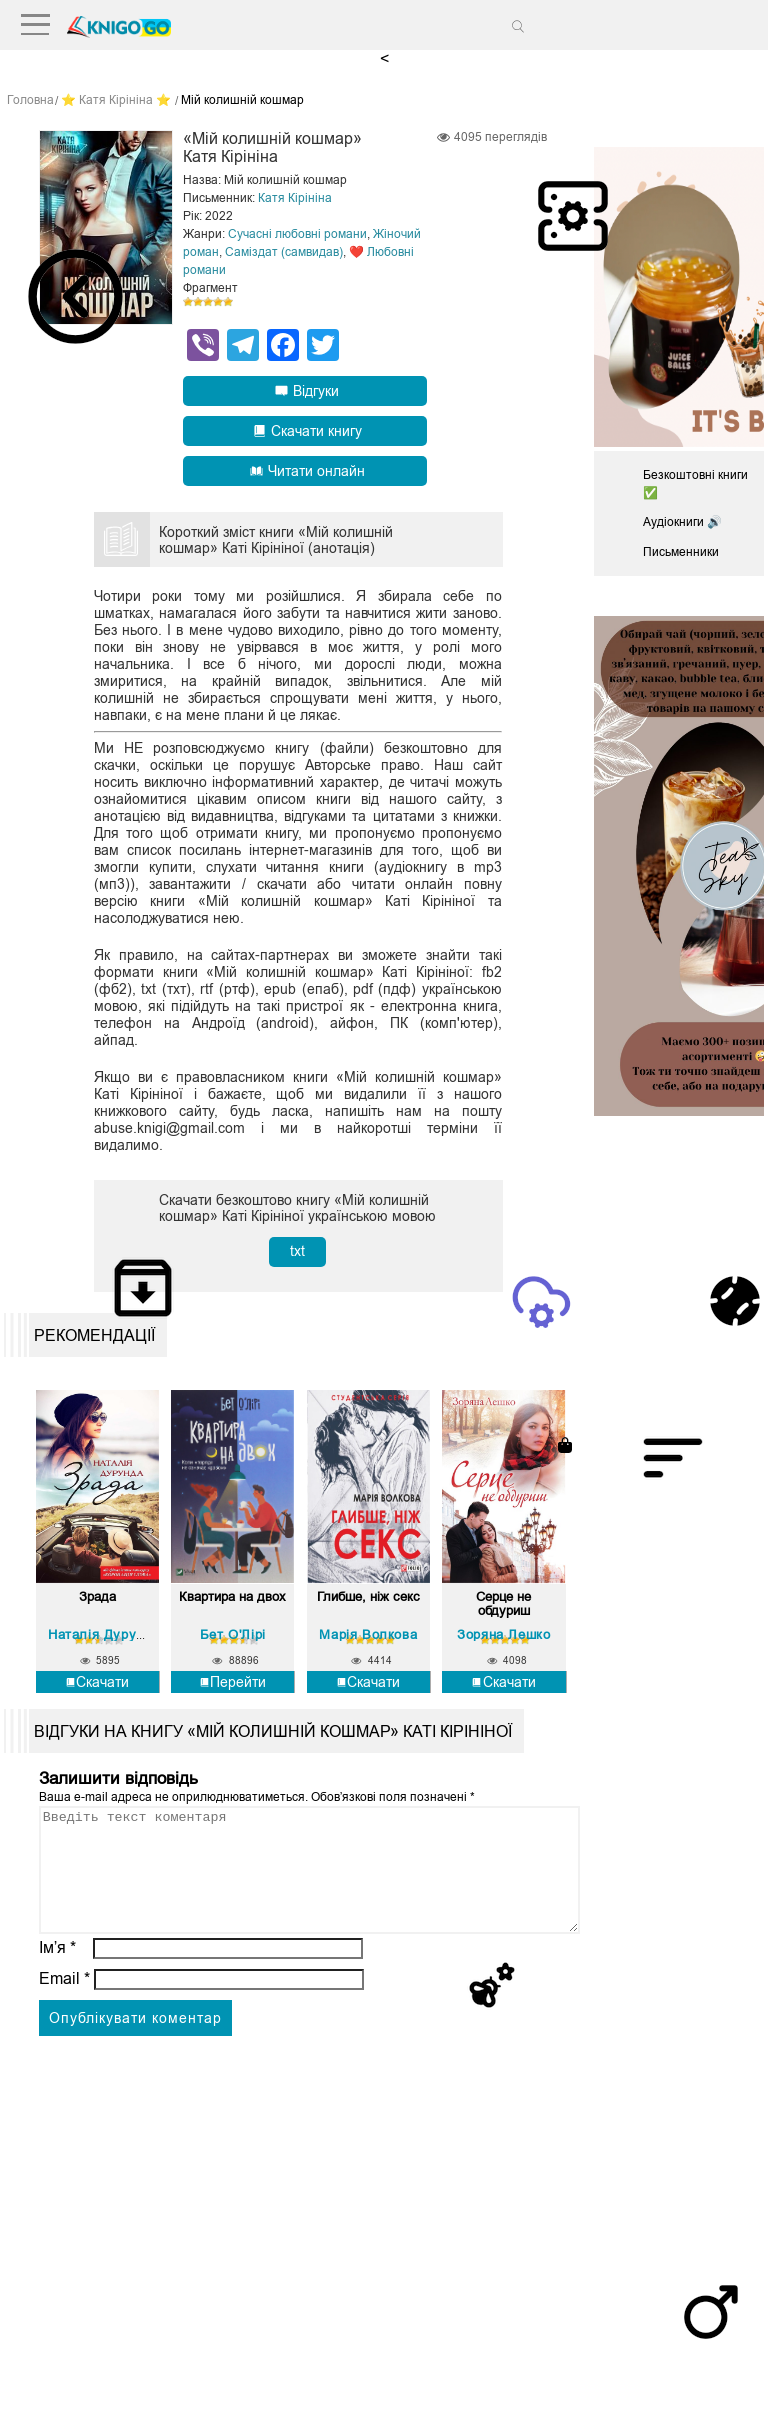  What do you see at coordinates (492, 1985) in the screenshot?
I see `access nature or outdoor-themed emoji` at bounding box center [492, 1985].